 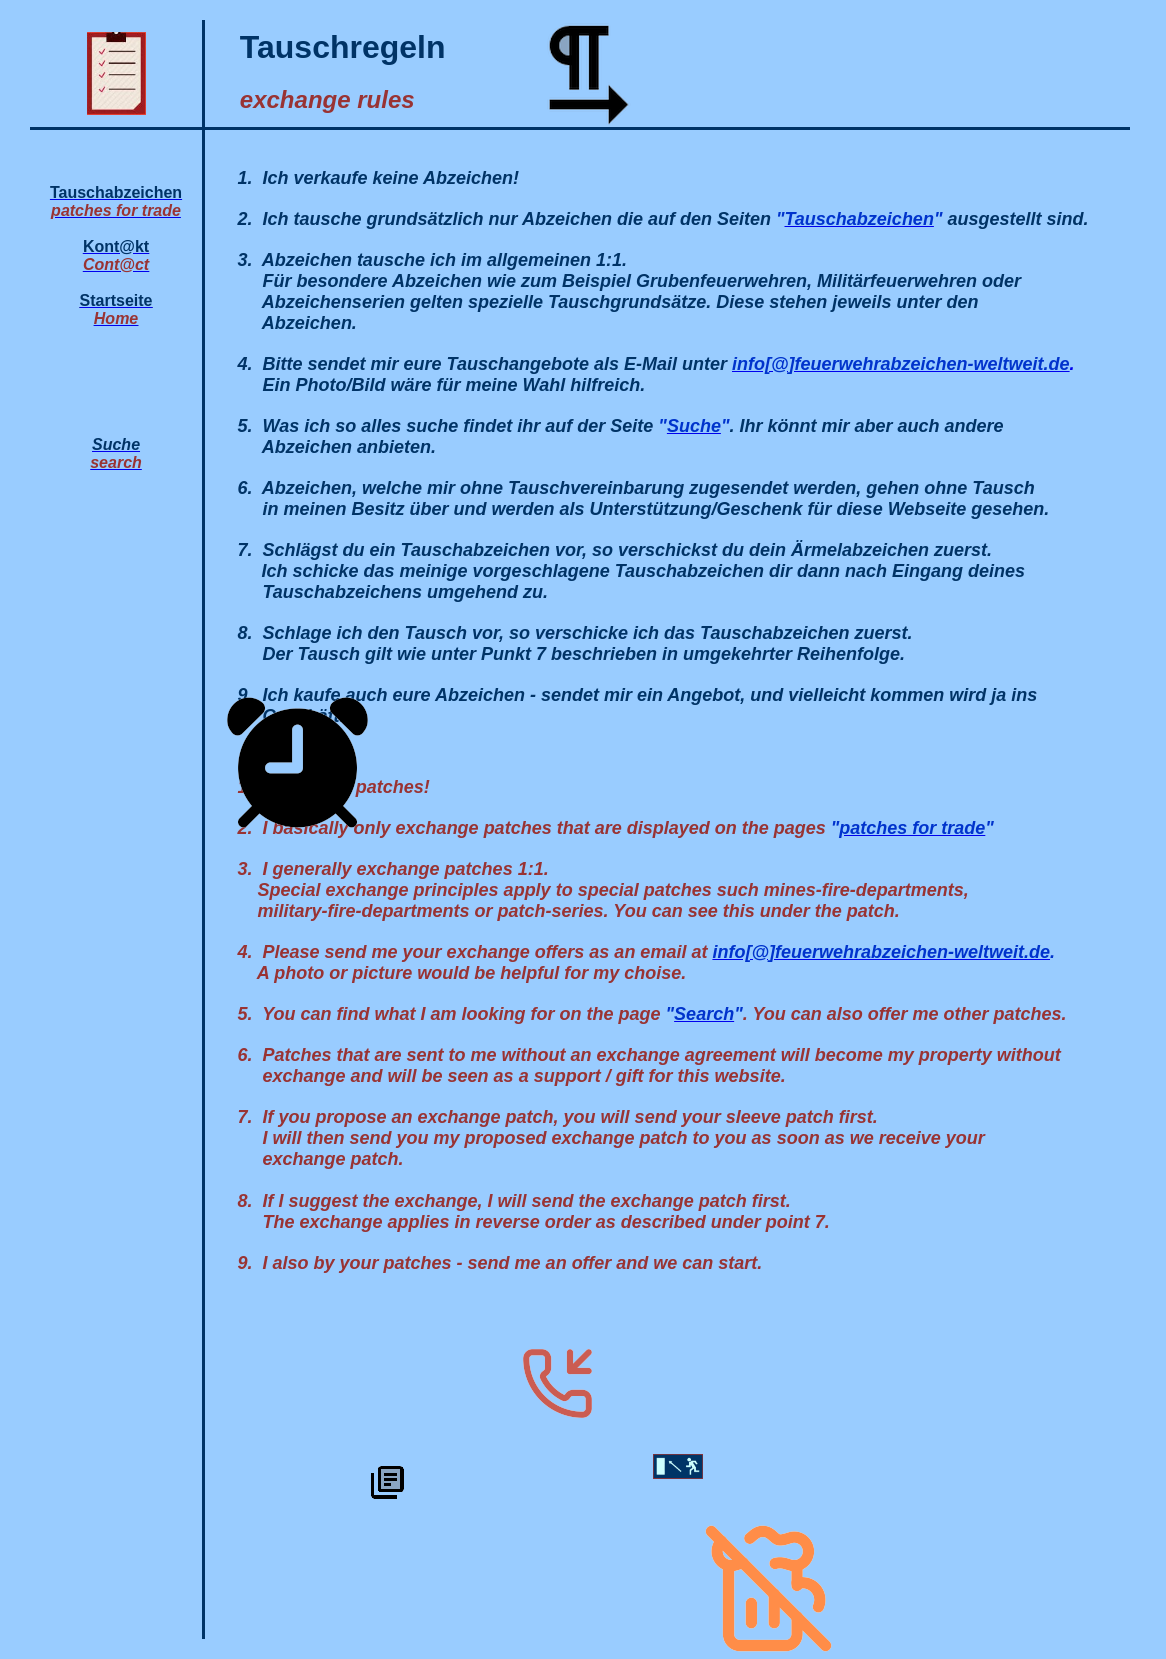 What do you see at coordinates (584, 75) in the screenshot?
I see `set text direction to left-to-right` at bounding box center [584, 75].